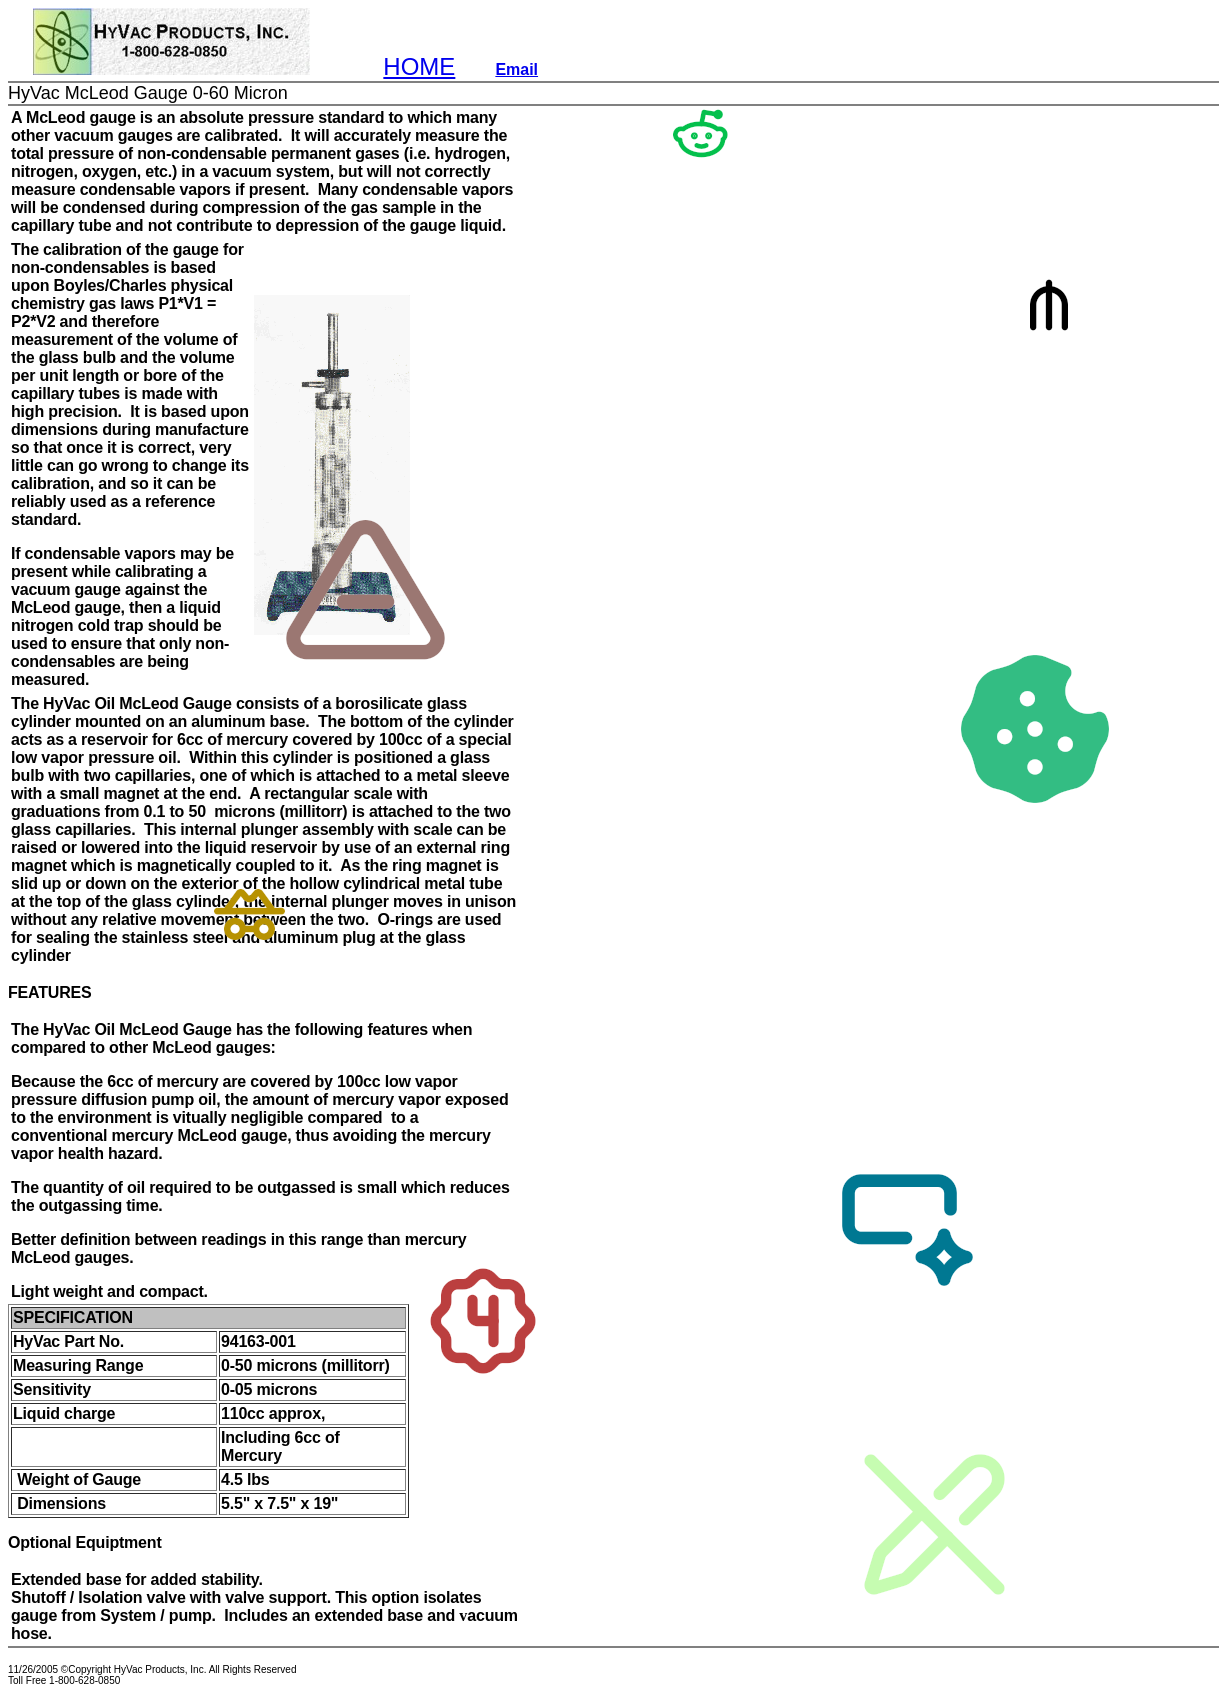  I want to click on open reddit, so click(701, 133).